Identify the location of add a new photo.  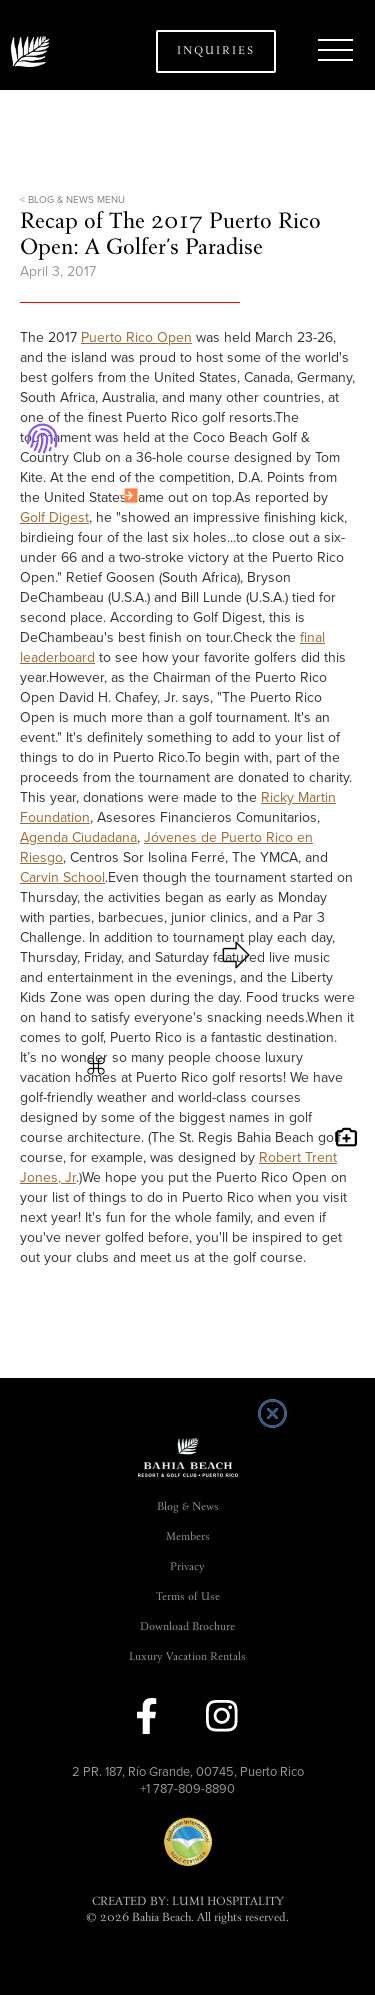
(346, 1137).